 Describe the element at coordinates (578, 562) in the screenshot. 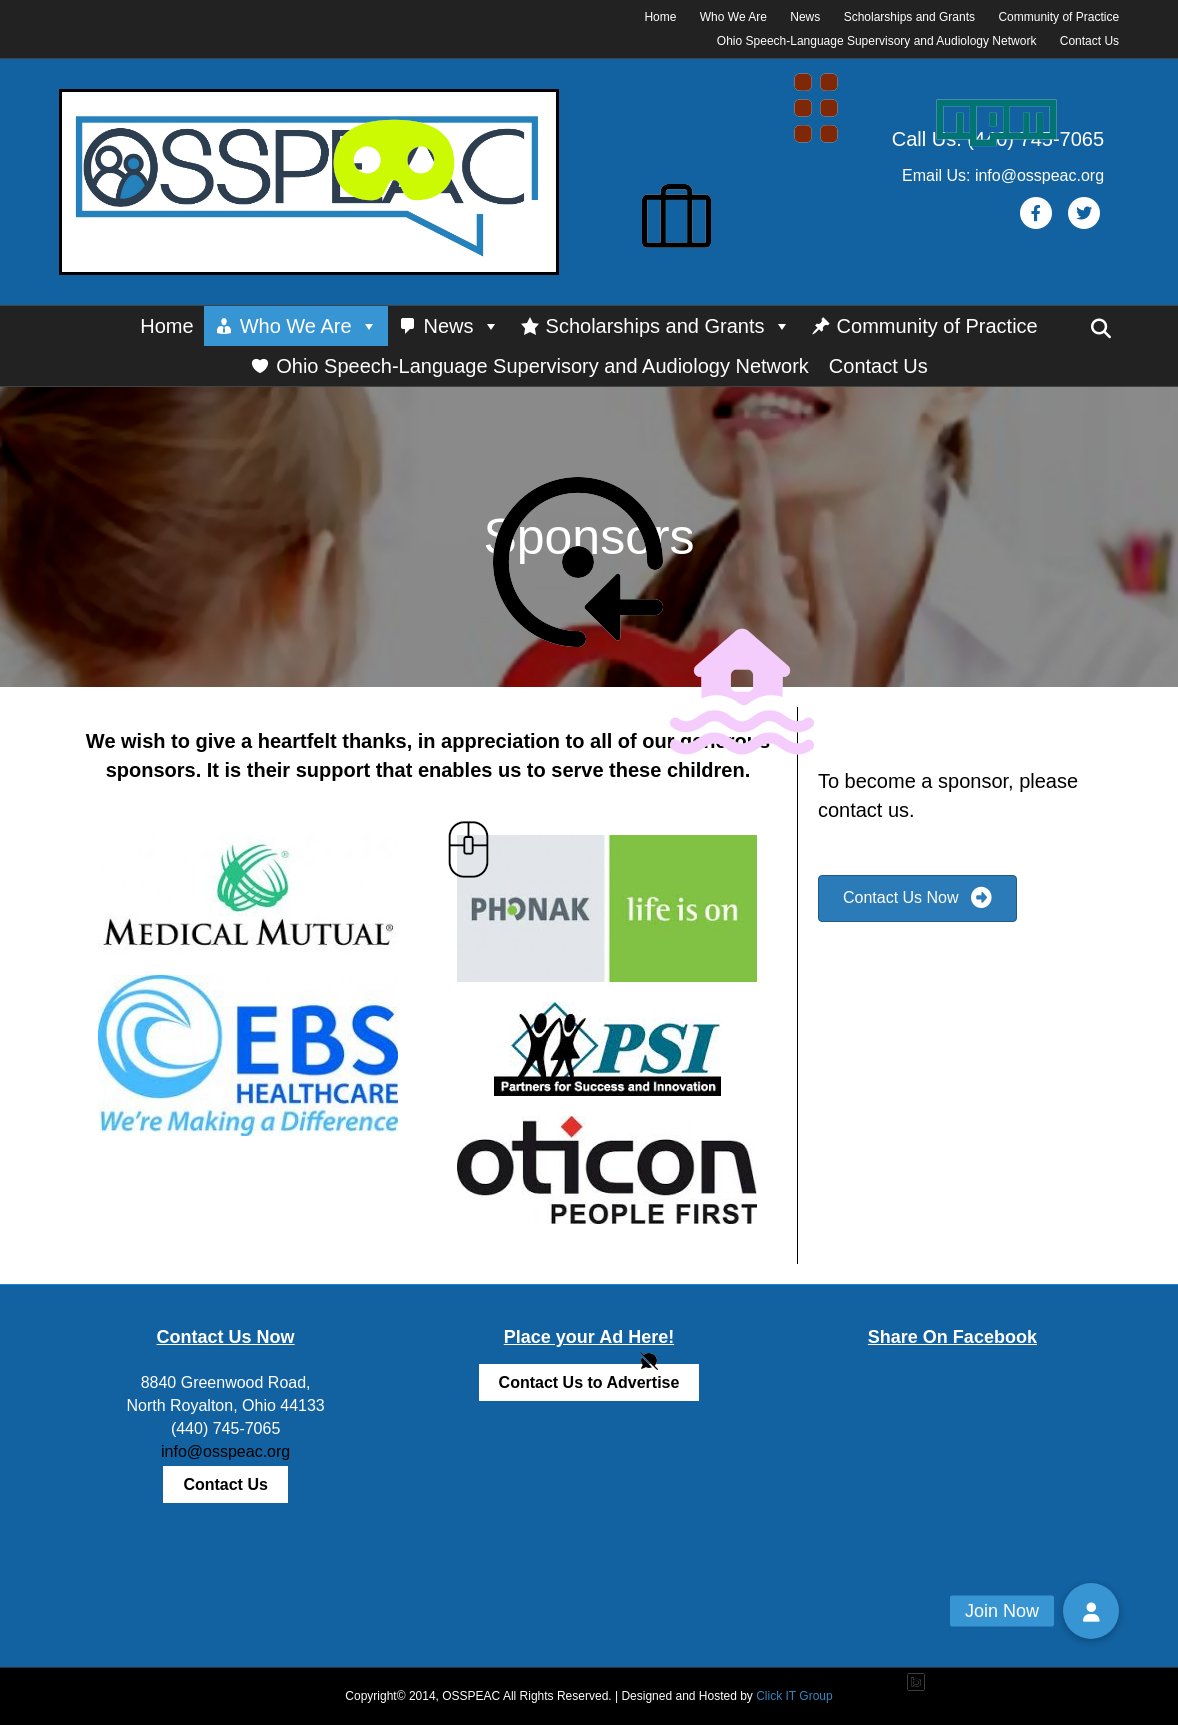

I see `indicates an issue is tracked by another item` at that location.